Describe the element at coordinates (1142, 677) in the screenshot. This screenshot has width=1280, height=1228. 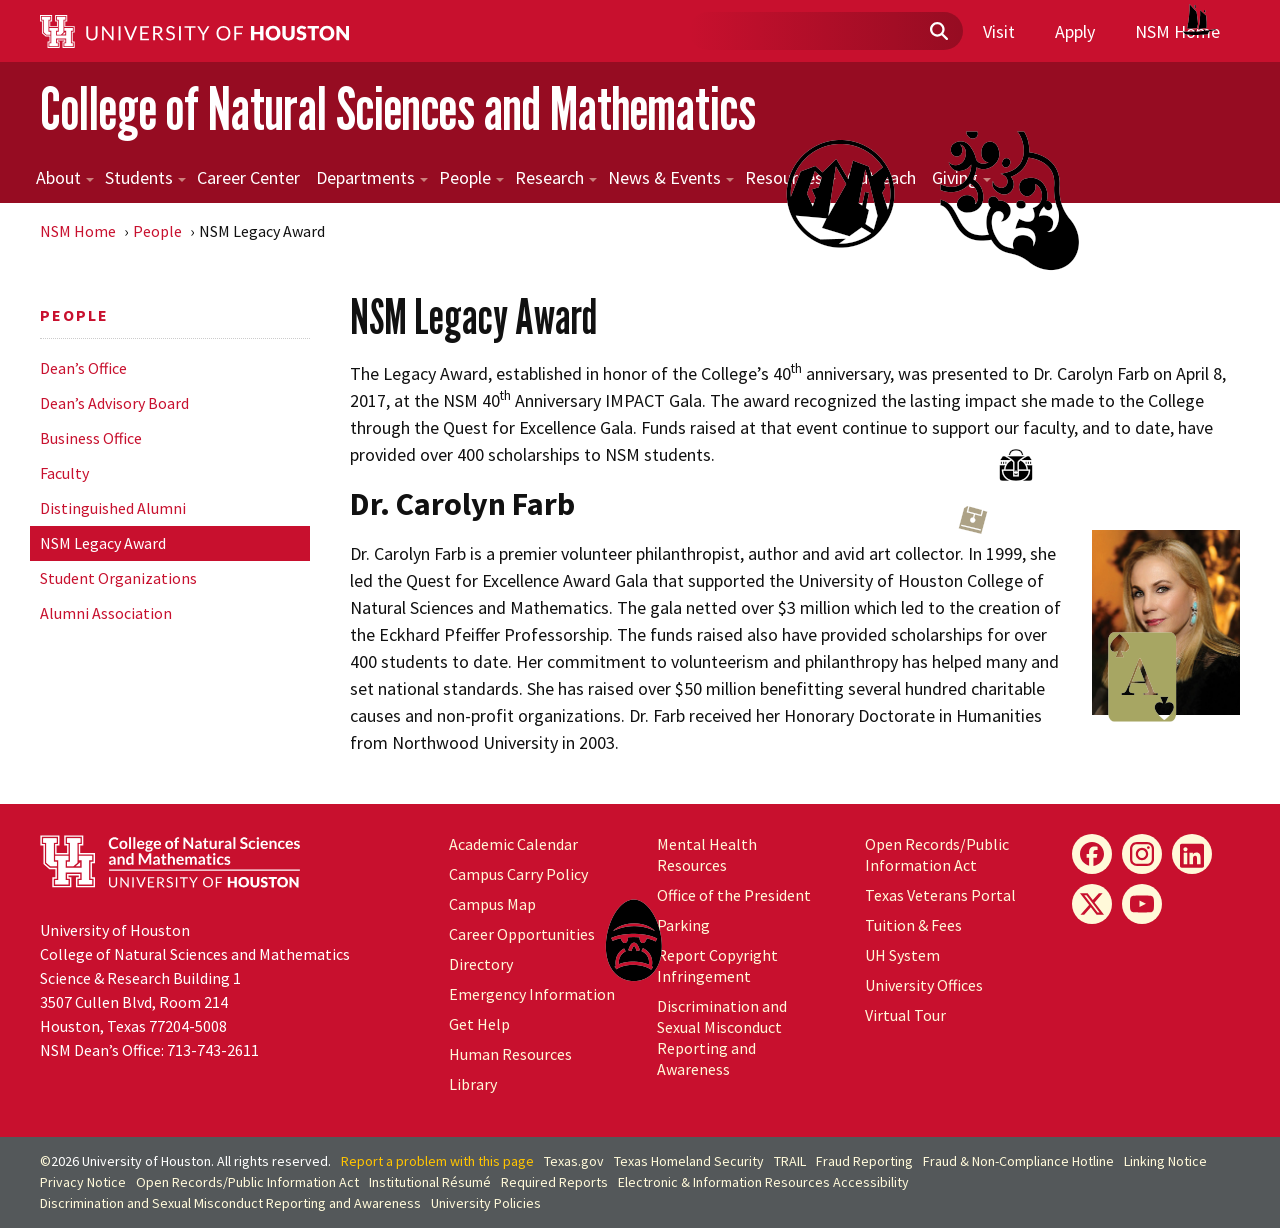
I see `access card games or solitaire` at that location.